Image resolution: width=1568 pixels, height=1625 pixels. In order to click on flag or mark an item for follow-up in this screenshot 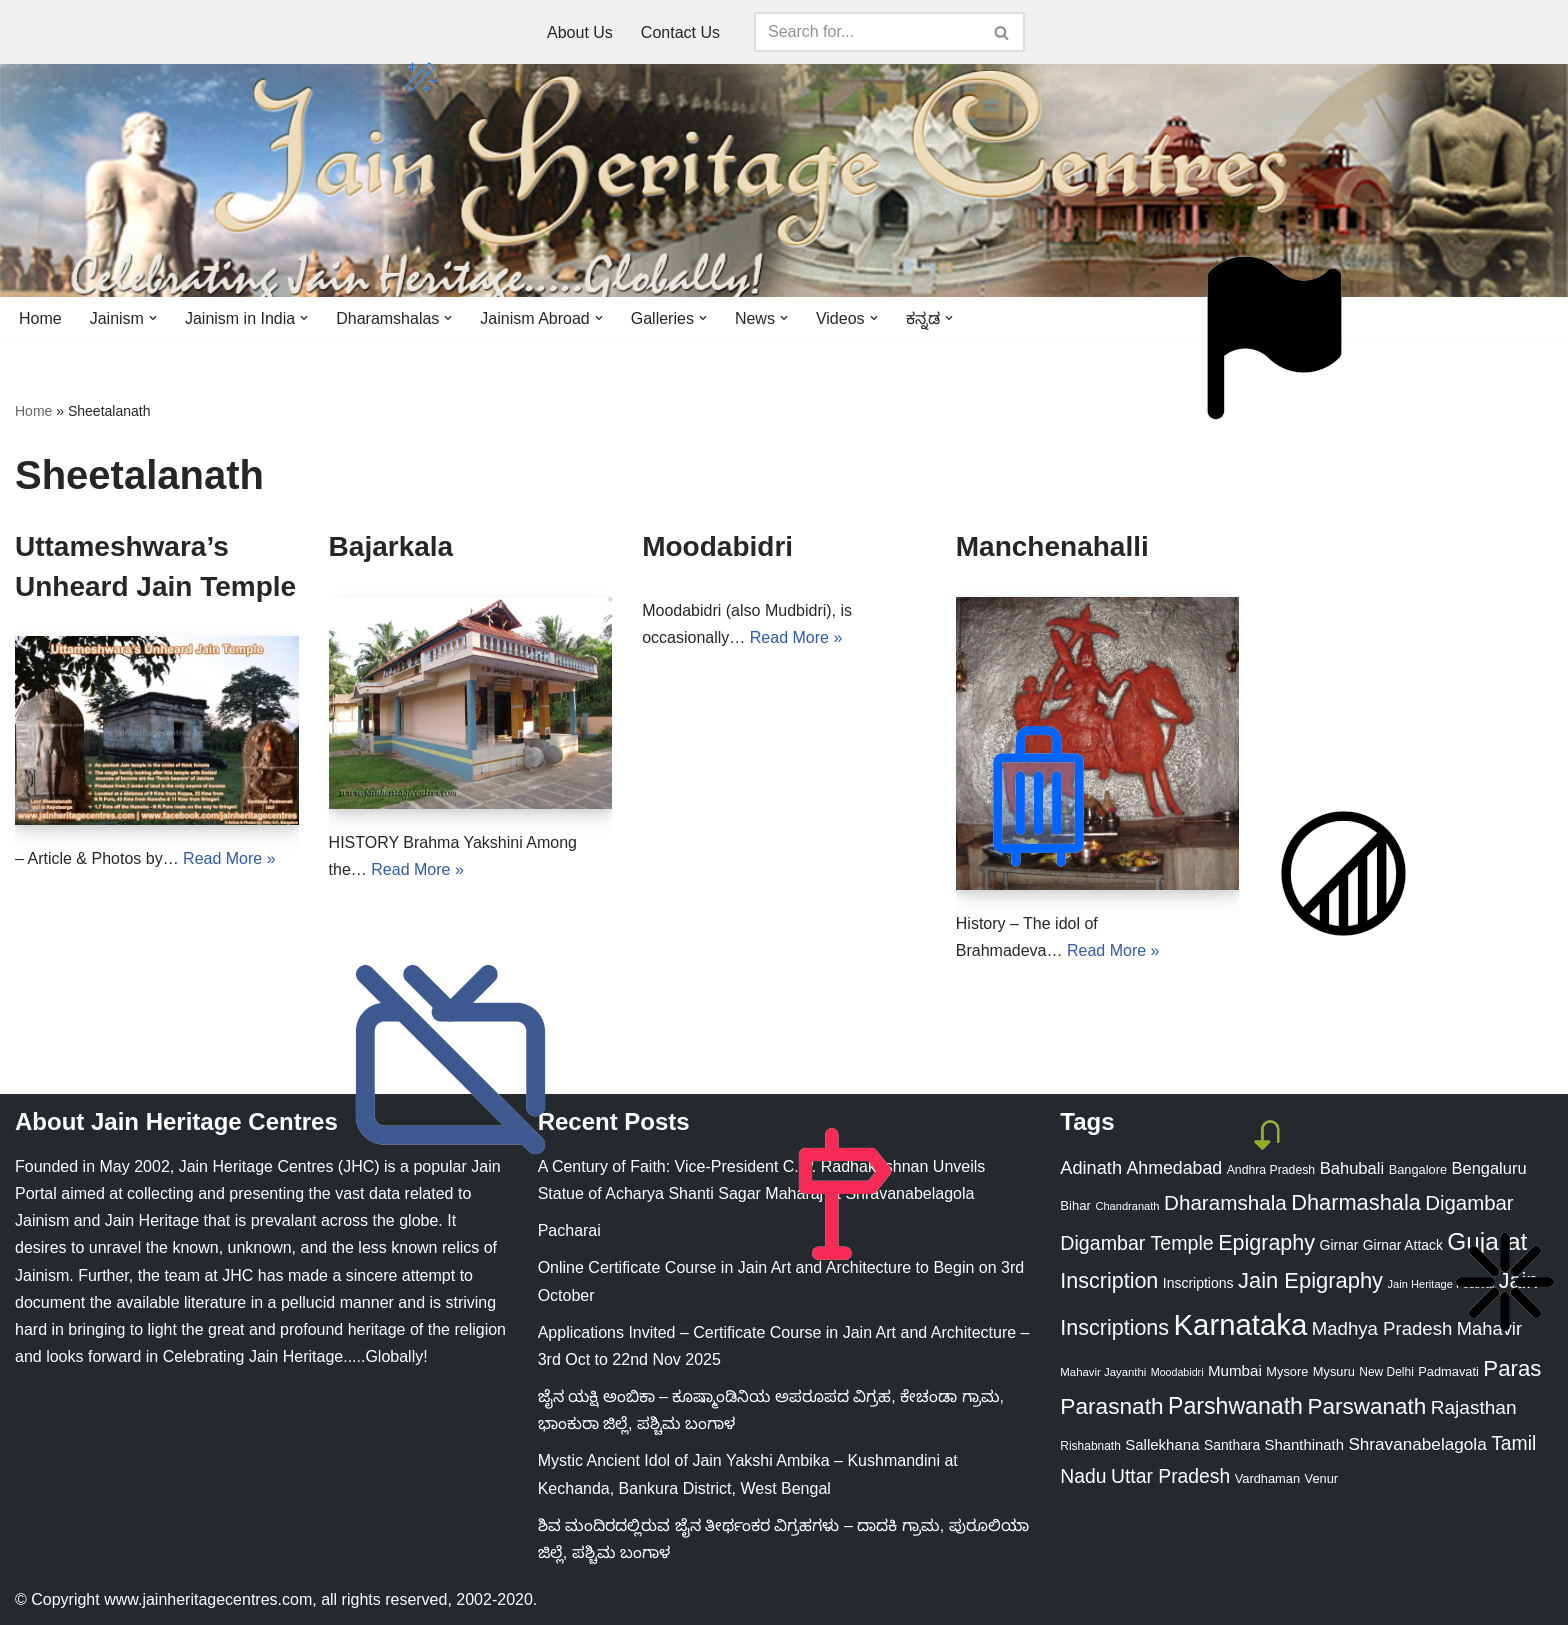, I will do `click(1274, 335)`.